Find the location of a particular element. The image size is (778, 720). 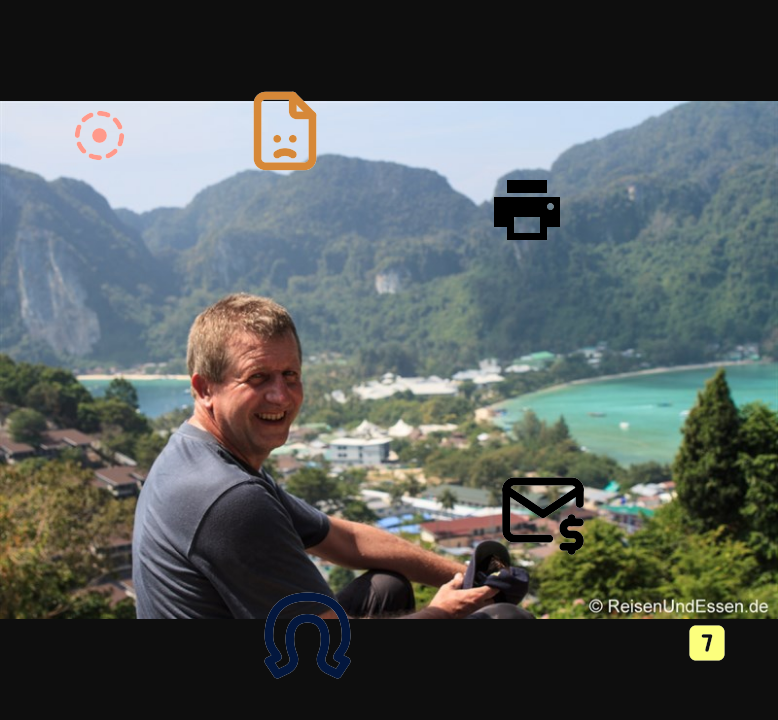

file not found or missing document is located at coordinates (285, 131).